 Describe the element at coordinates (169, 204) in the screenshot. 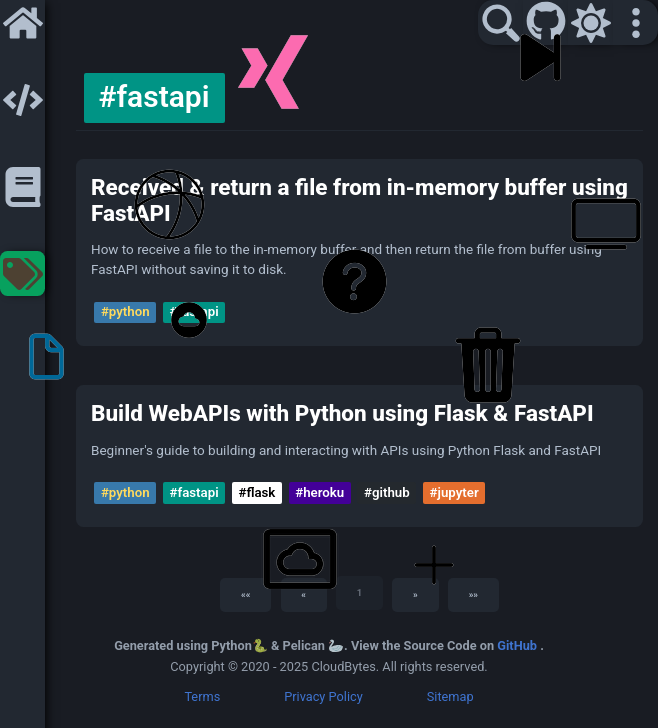

I see `access beach or vacation-related features` at that location.